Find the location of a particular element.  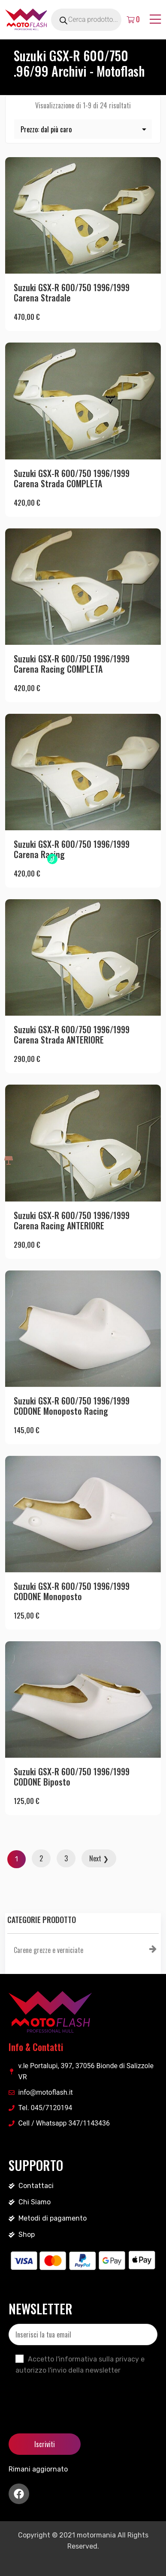

open keynote presentation app is located at coordinates (9, 1160).